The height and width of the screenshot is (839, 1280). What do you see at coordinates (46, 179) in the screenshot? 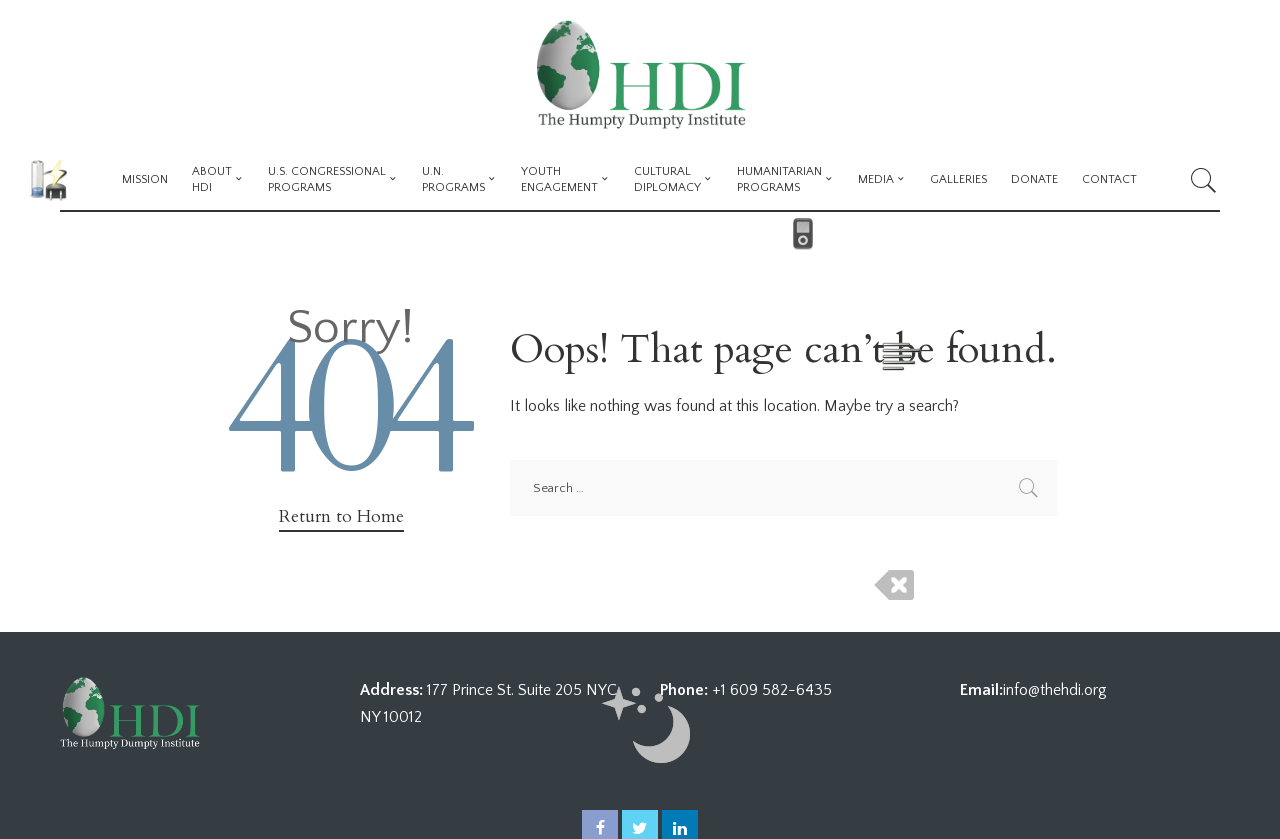
I see `battery low but currently charging` at bounding box center [46, 179].